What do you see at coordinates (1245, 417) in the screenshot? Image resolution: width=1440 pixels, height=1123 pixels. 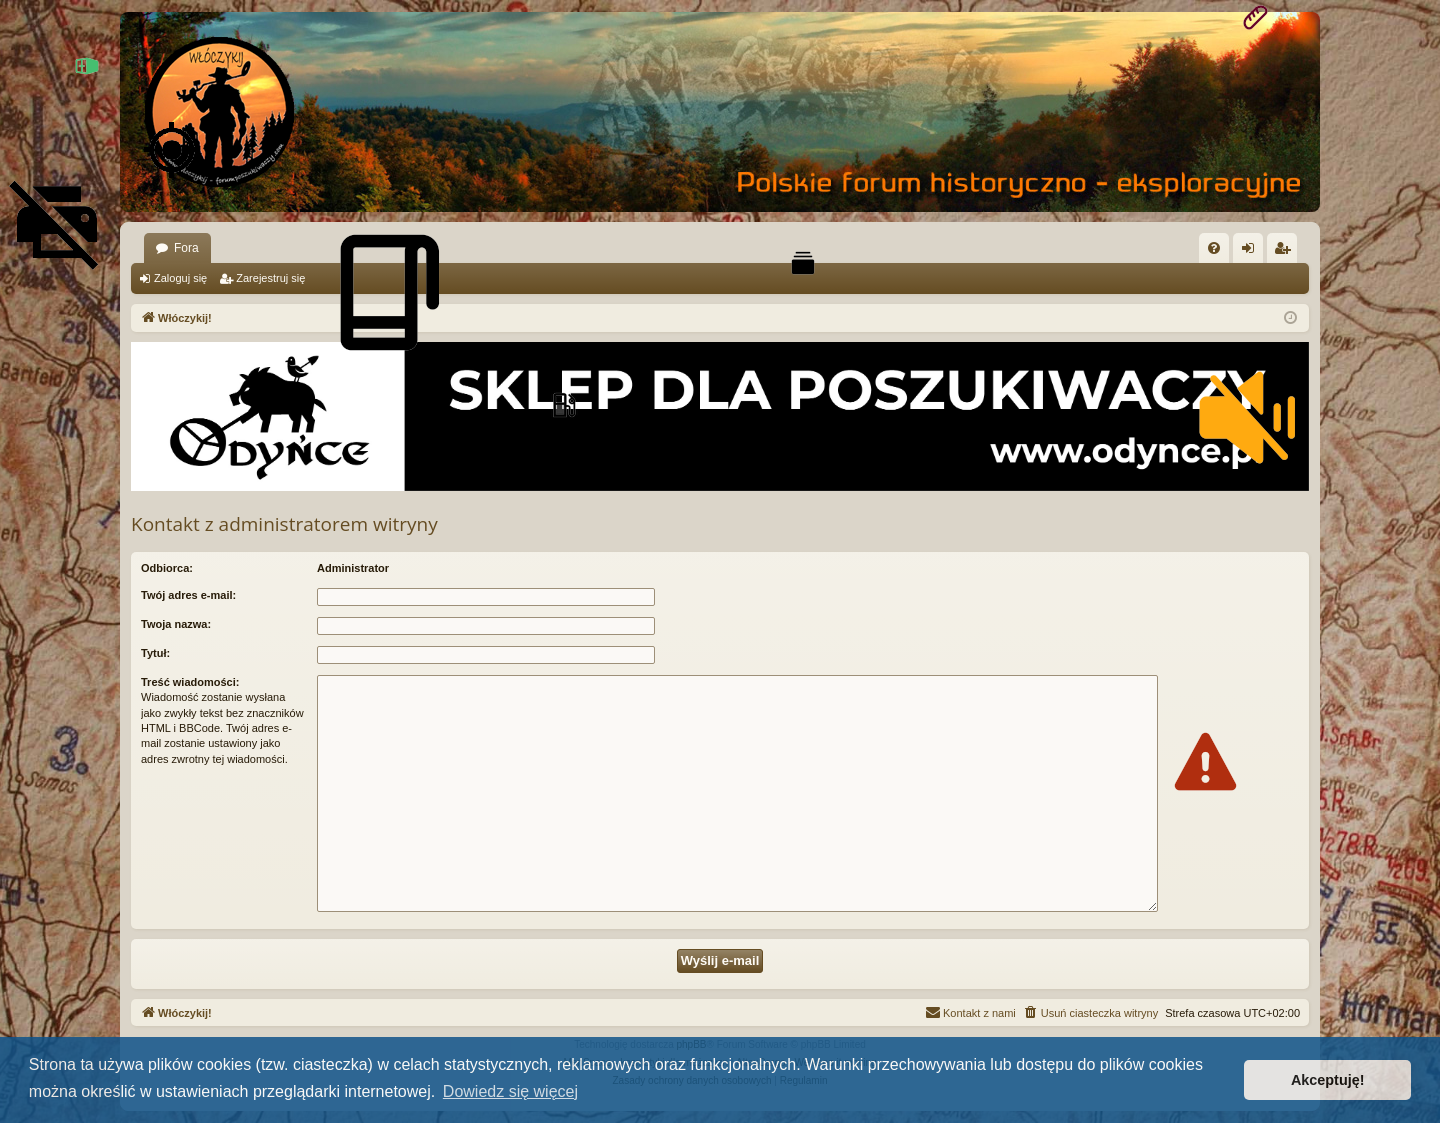 I see `mute audio or sound` at bounding box center [1245, 417].